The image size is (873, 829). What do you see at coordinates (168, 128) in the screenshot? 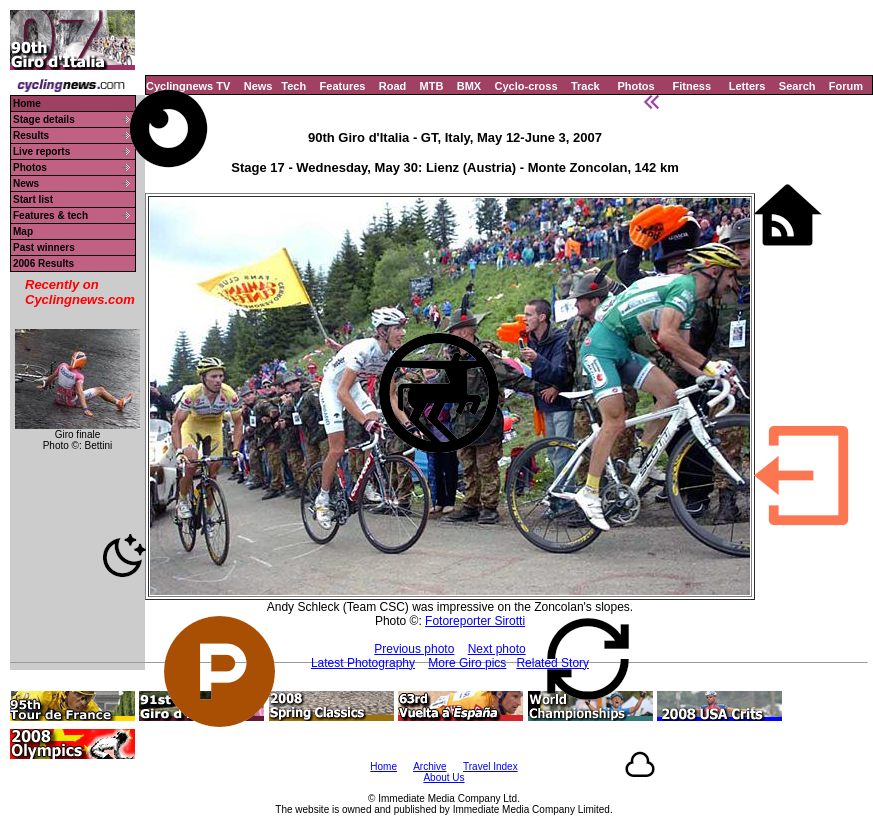
I see `view or preview content` at bounding box center [168, 128].